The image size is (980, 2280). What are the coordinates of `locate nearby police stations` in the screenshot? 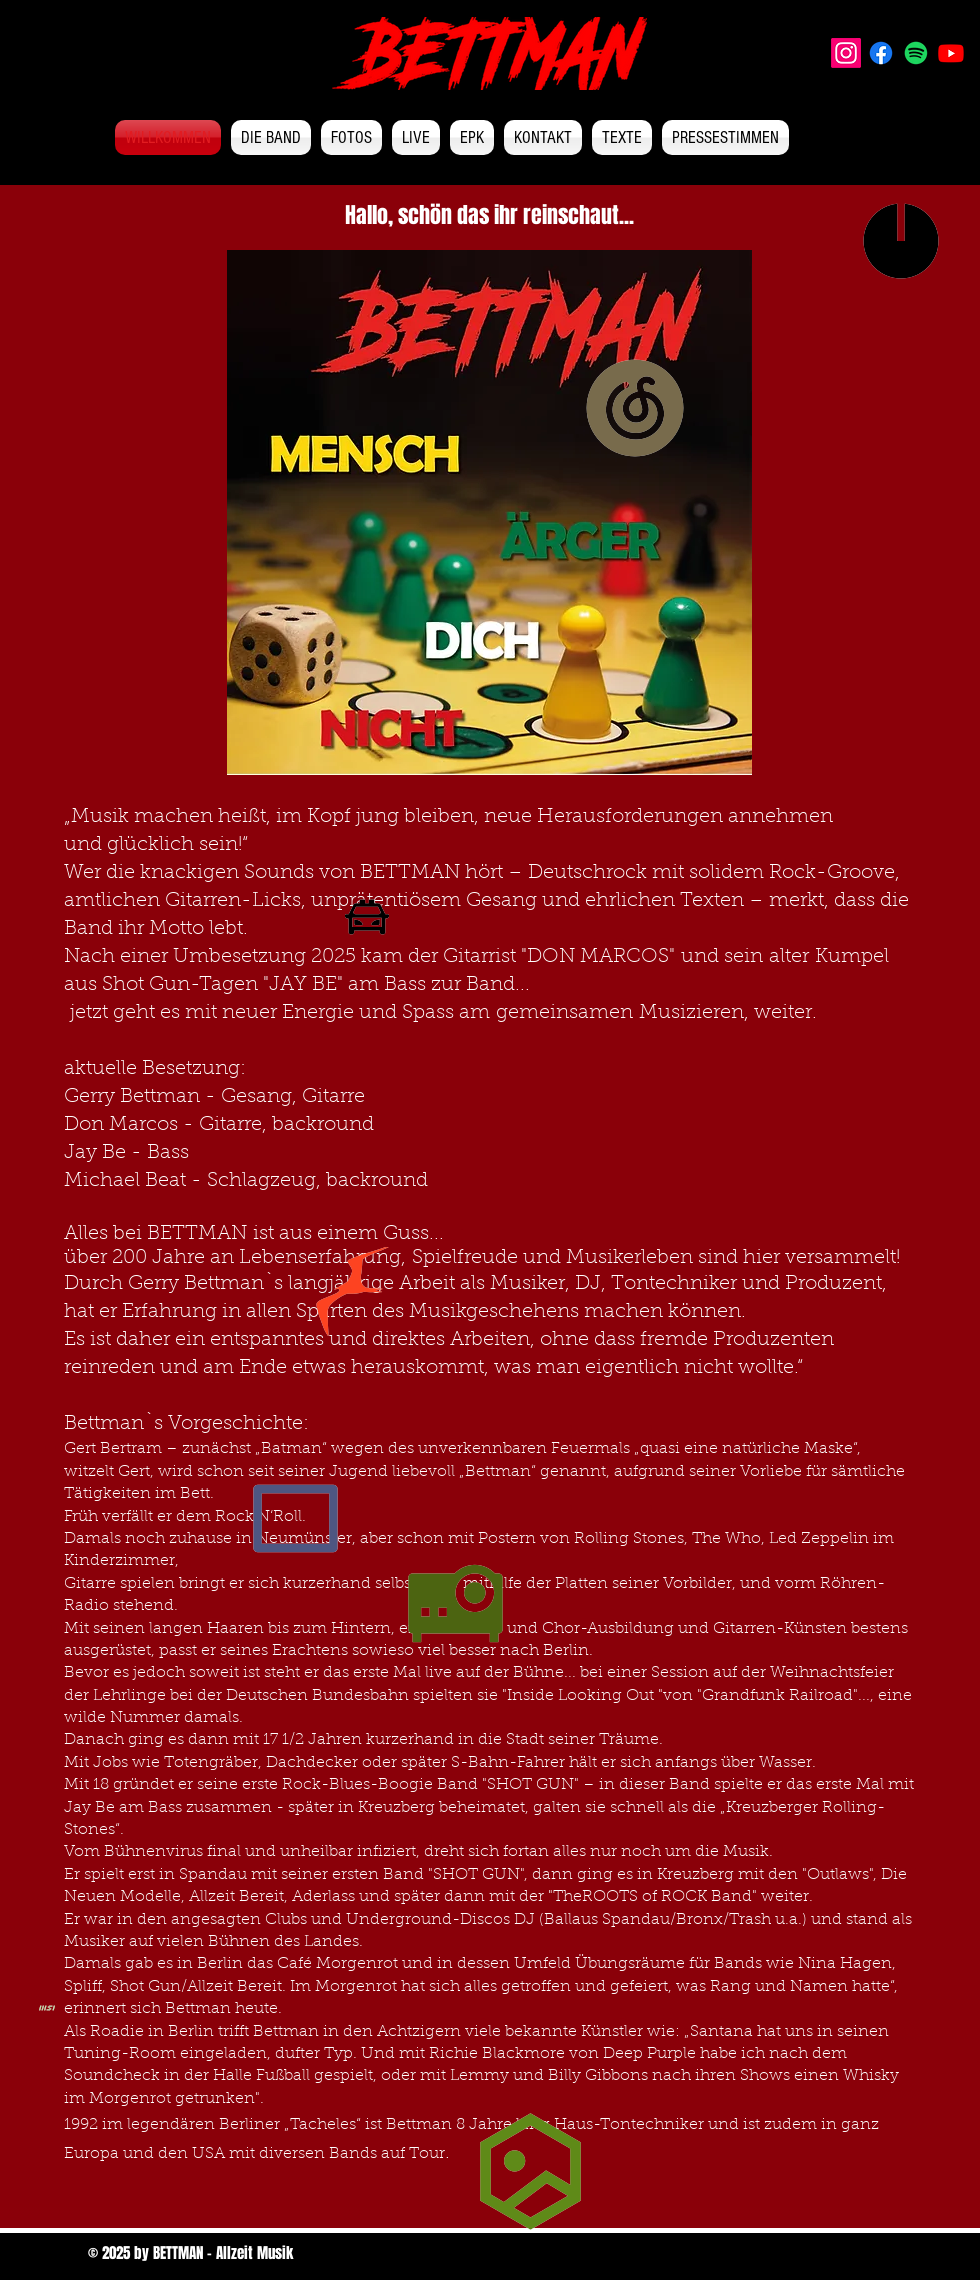 It's located at (367, 916).